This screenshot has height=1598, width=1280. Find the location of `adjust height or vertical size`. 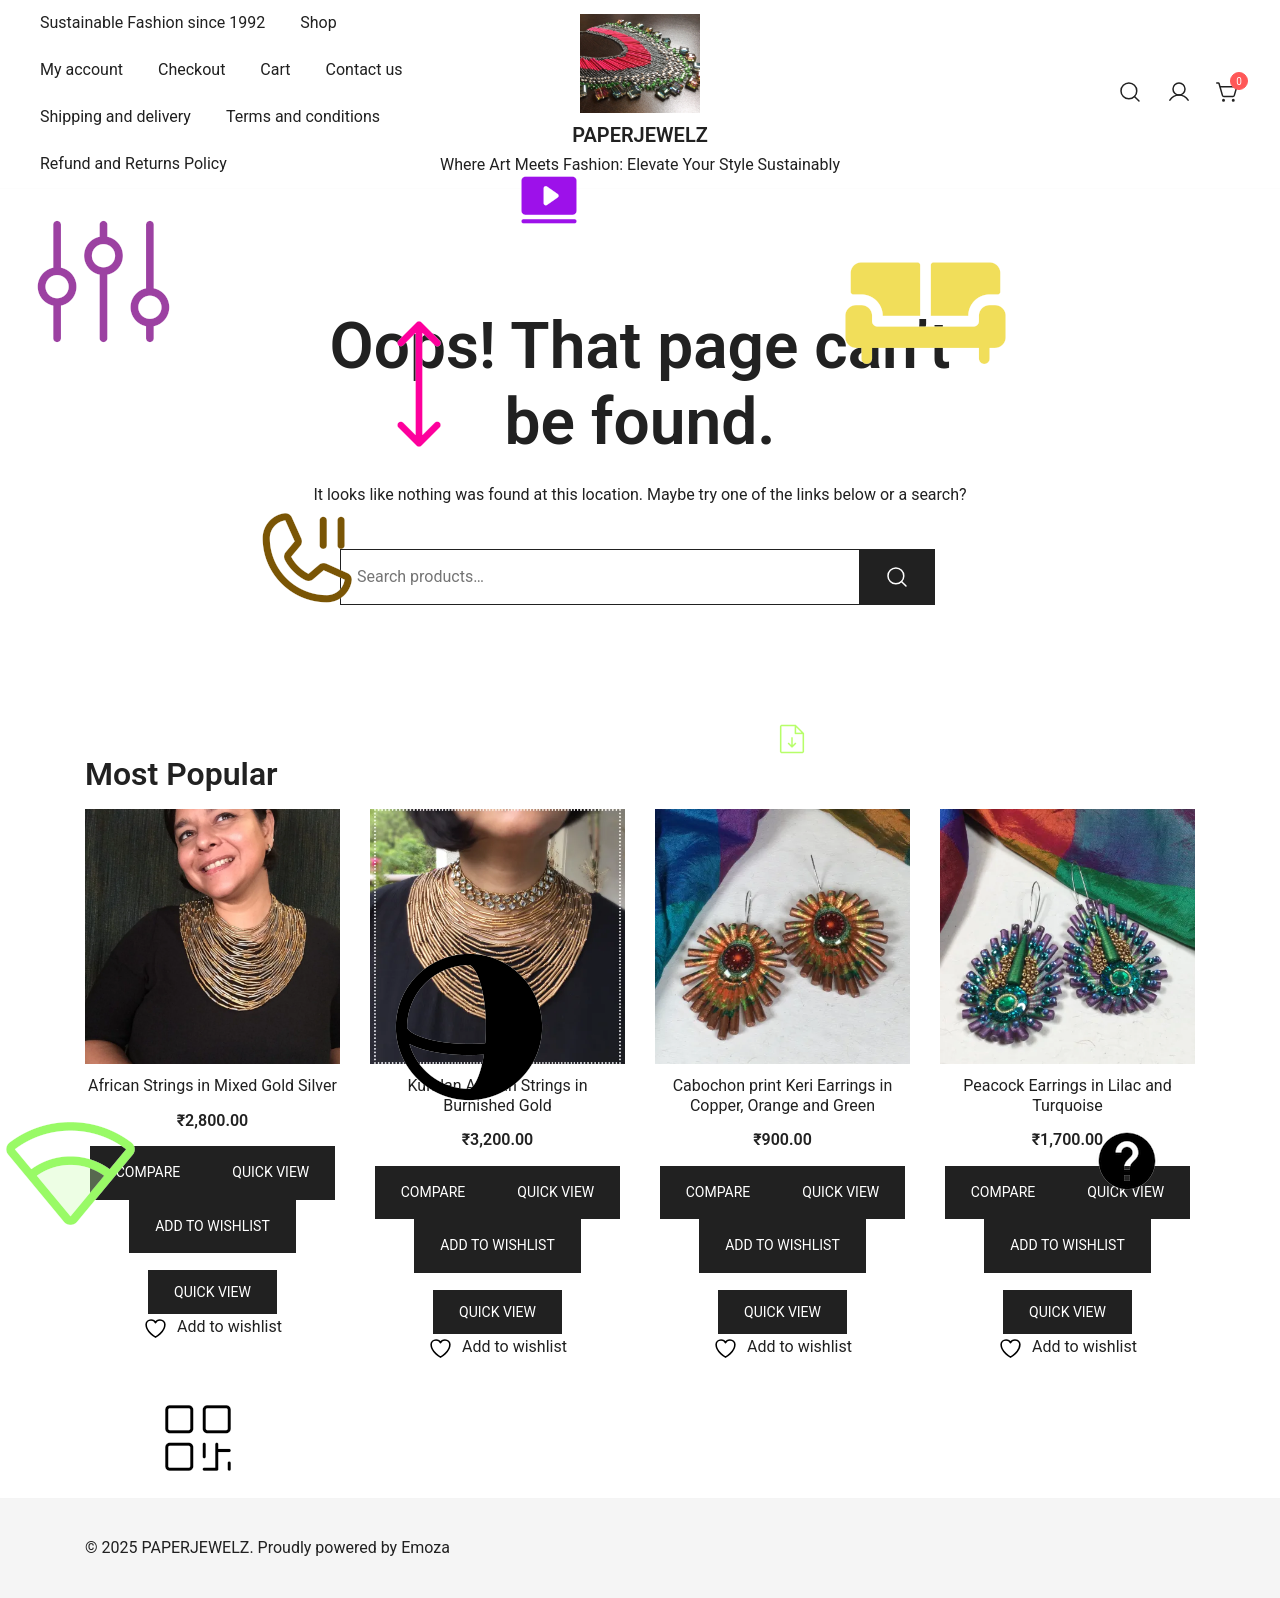

adjust height or vertical size is located at coordinates (419, 384).